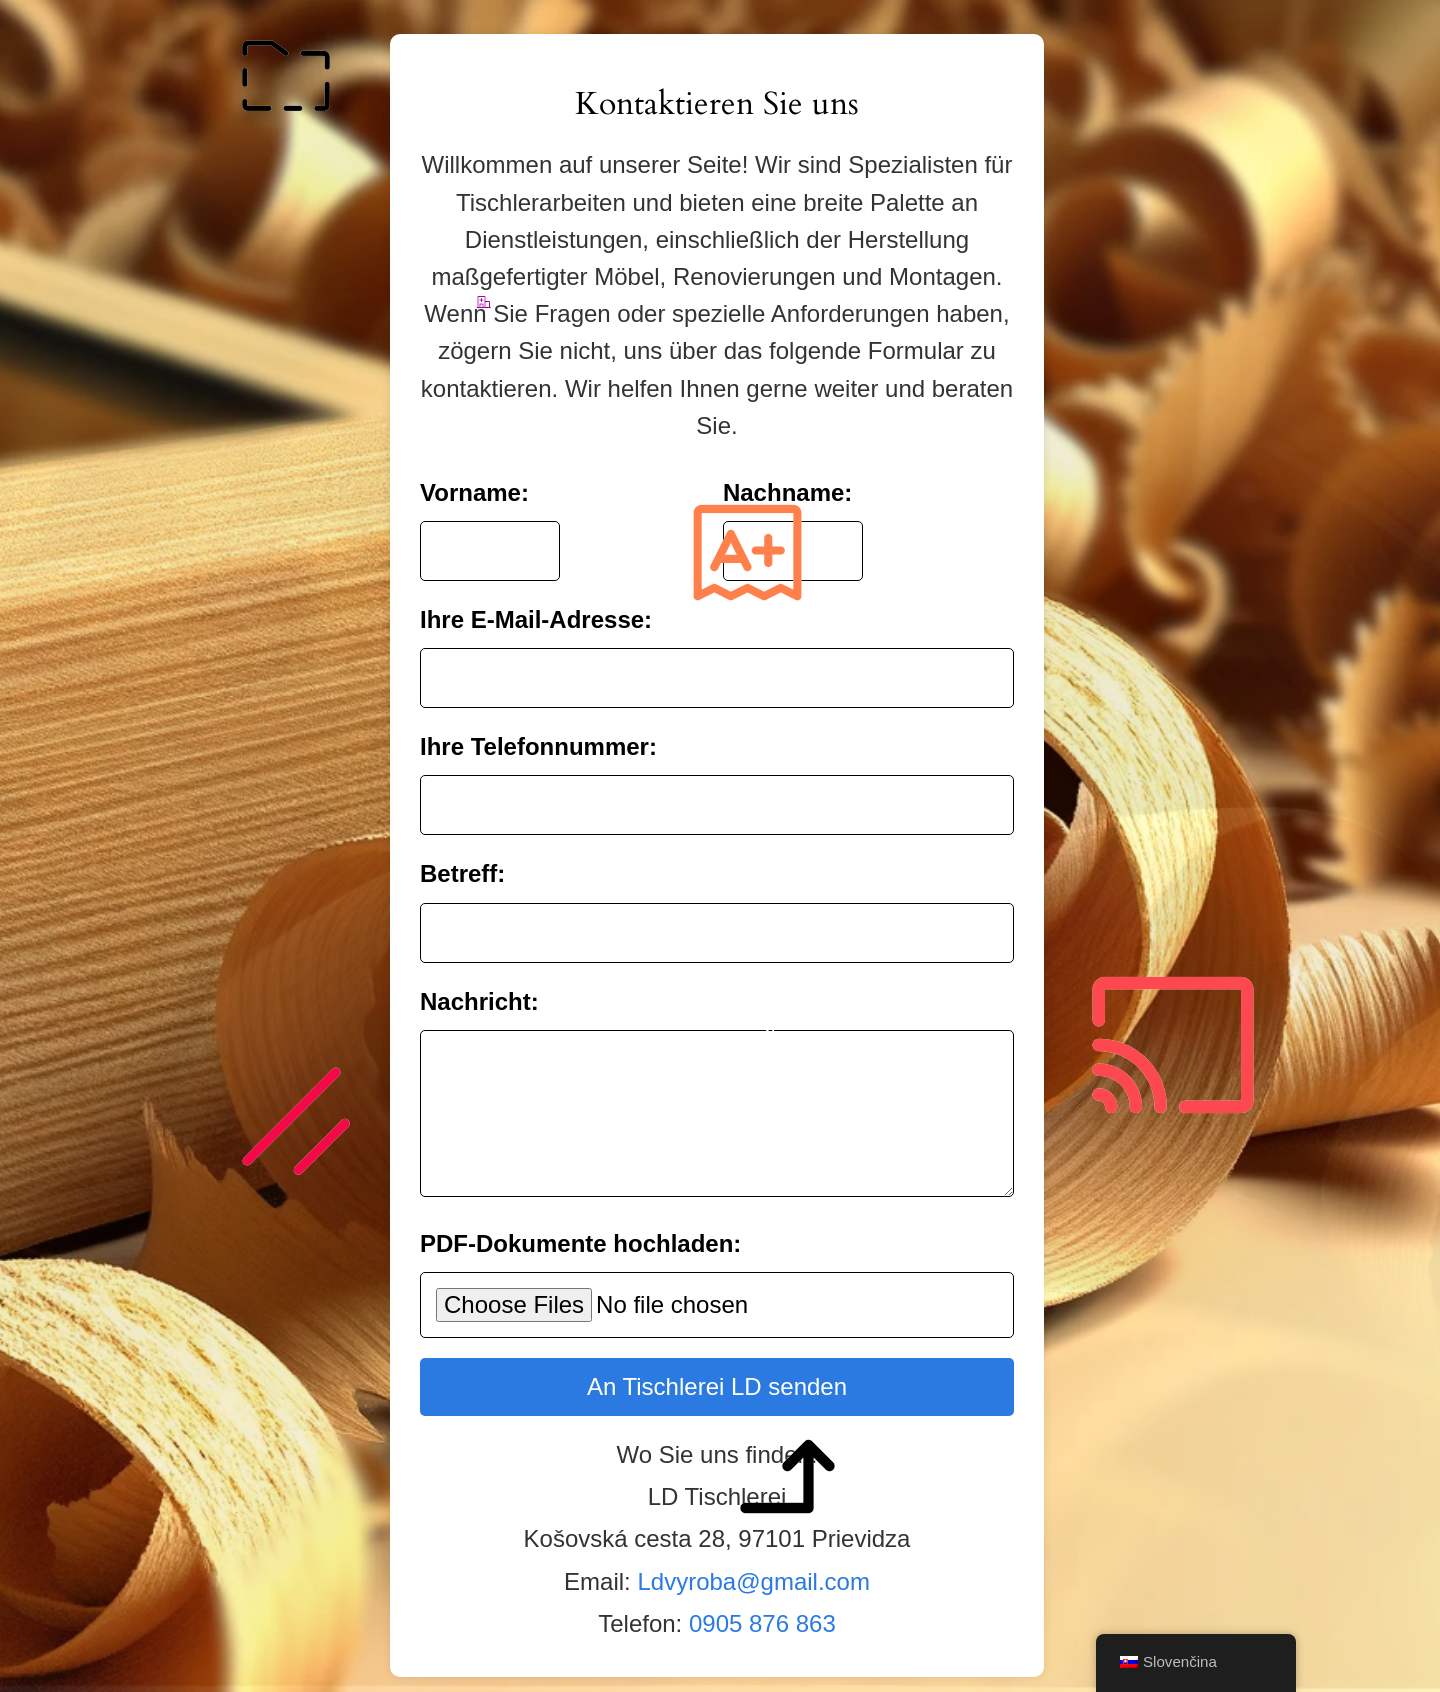  What do you see at coordinates (1173, 1045) in the screenshot?
I see `cast your screen to another device` at bounding box center [1173, 1045].